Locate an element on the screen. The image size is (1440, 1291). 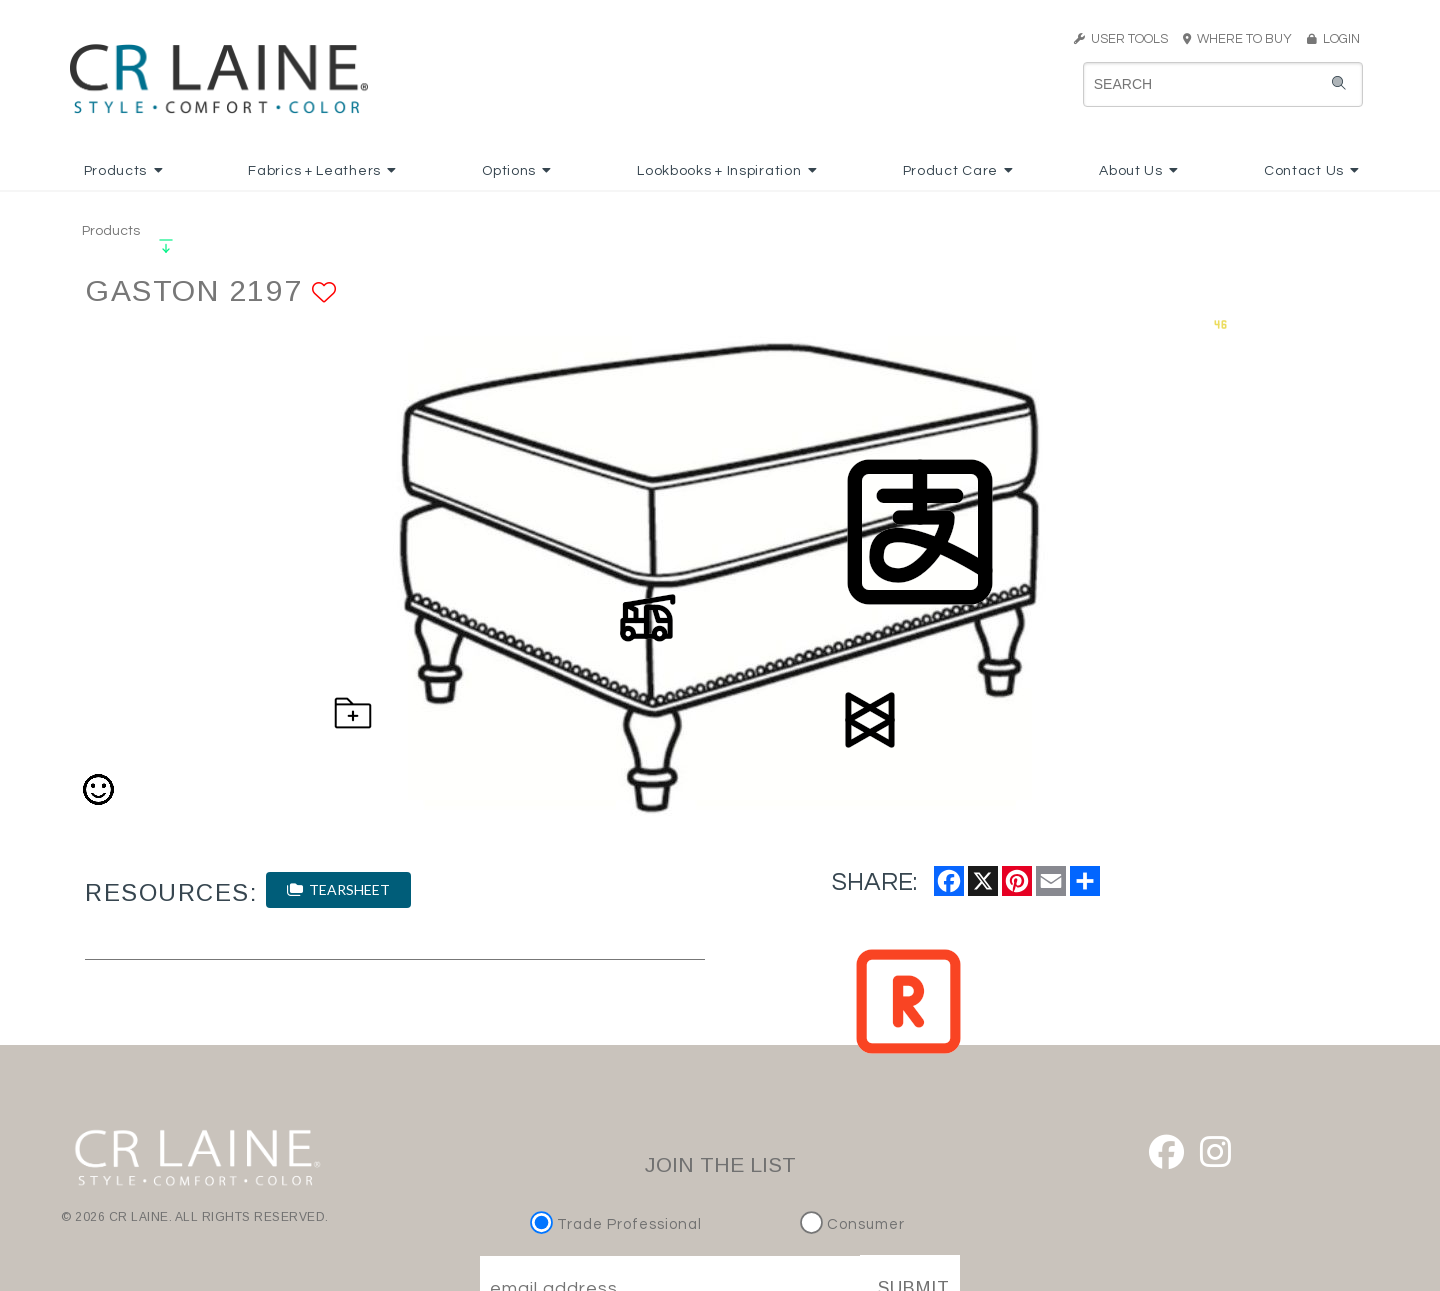
backbone.js framework logo is located at coordinates (870, 720).